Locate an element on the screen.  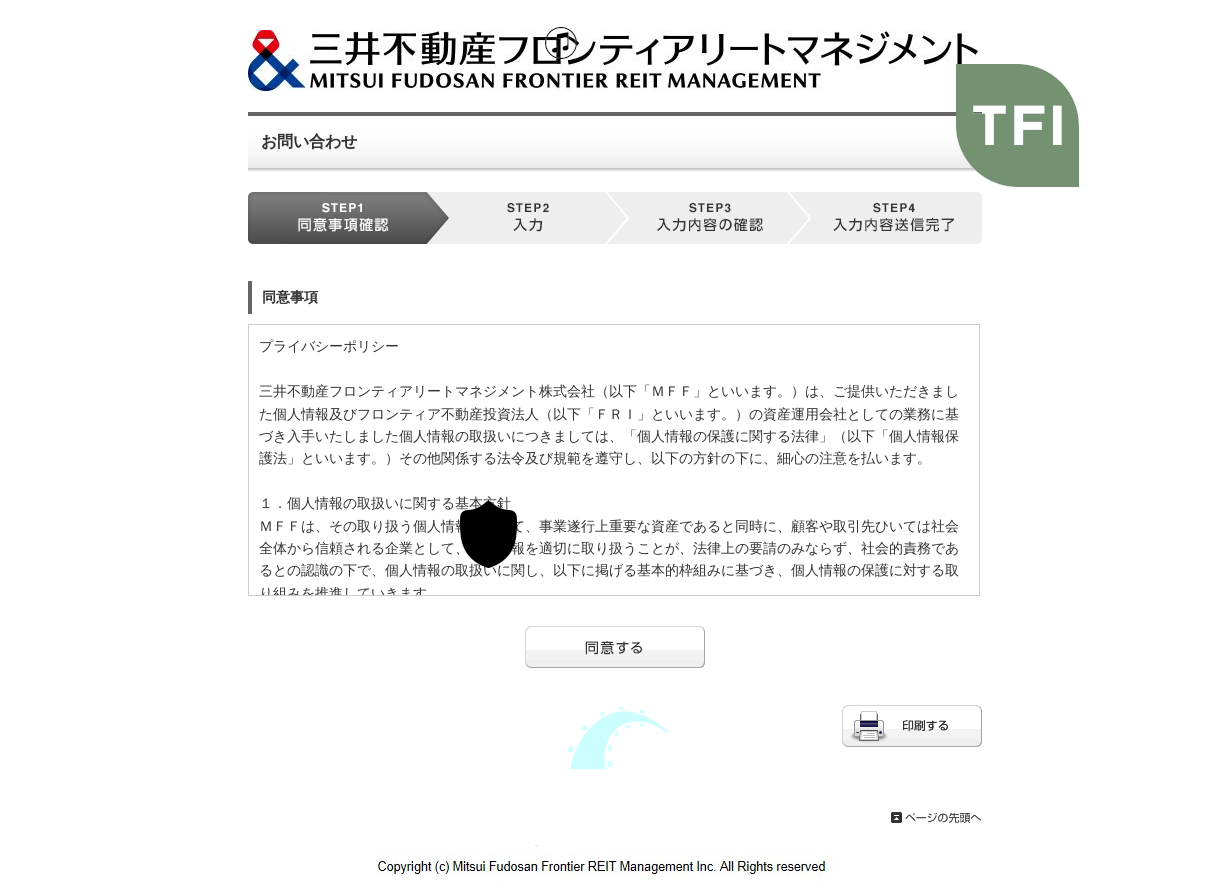
open itunes application is located at coordinates (561, 43).